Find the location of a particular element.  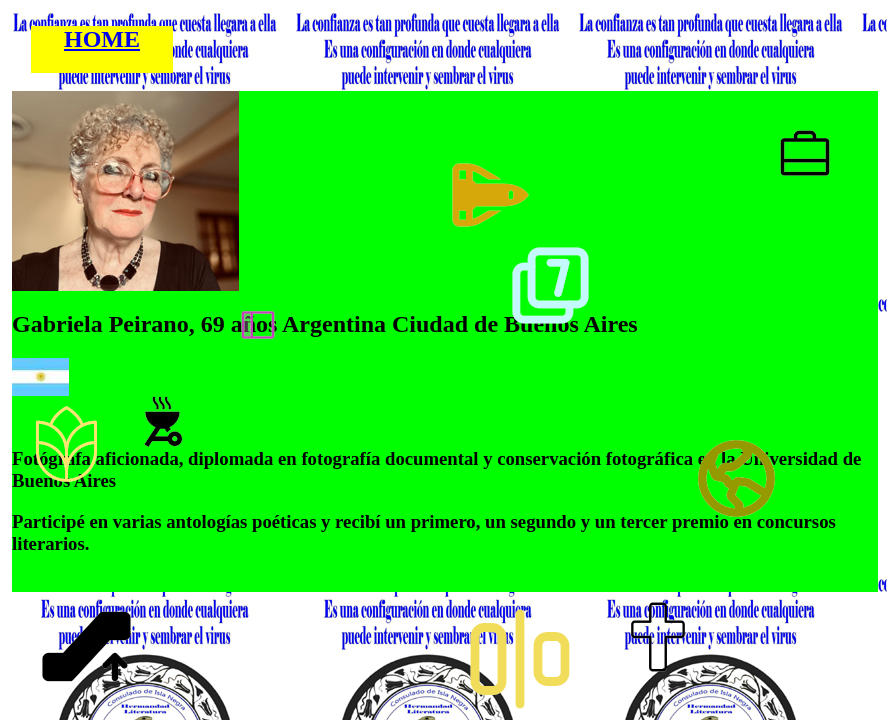

indicates grain or wheat content in food items is located at coordinates (66, 445).